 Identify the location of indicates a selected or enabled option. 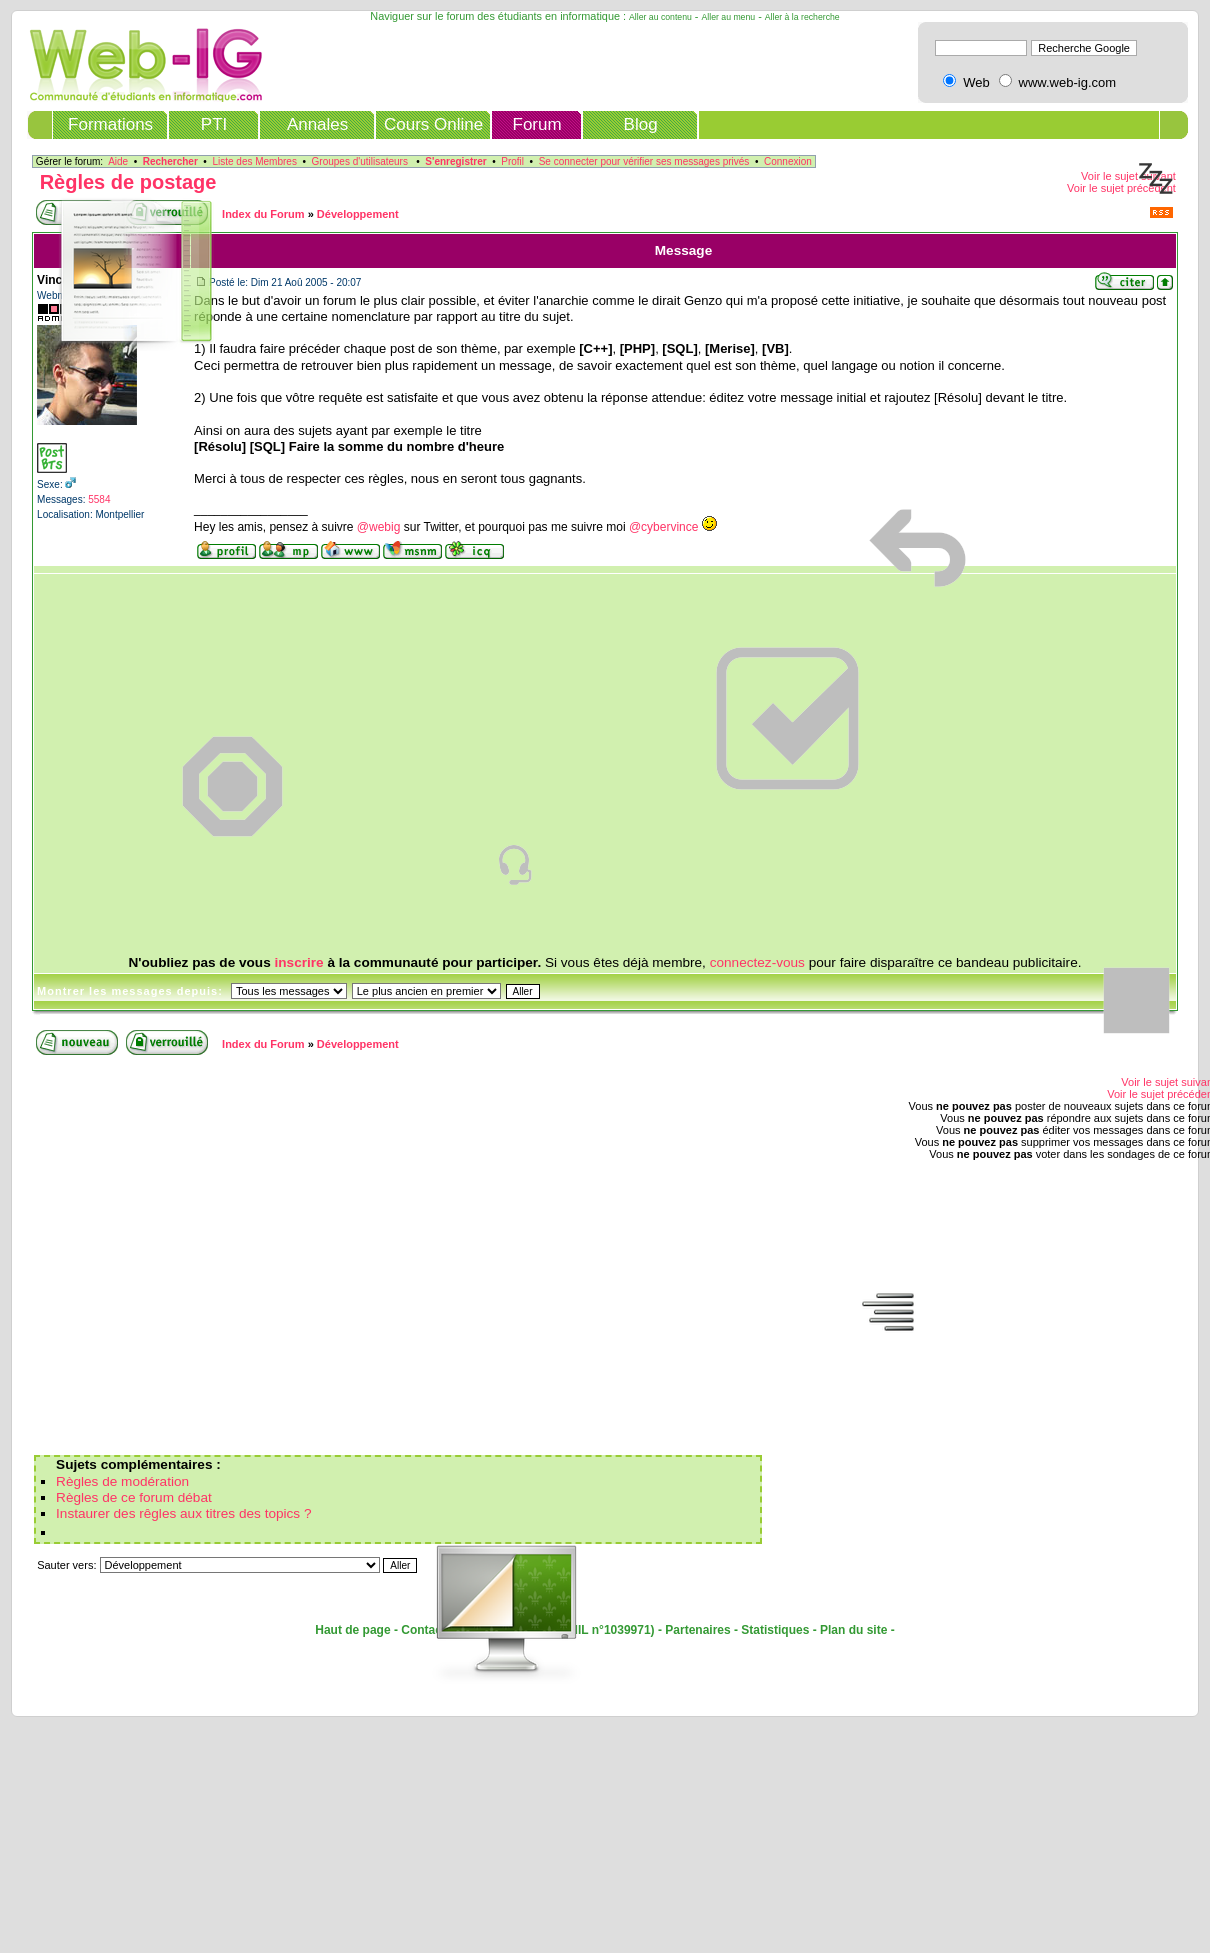
(787, 718).